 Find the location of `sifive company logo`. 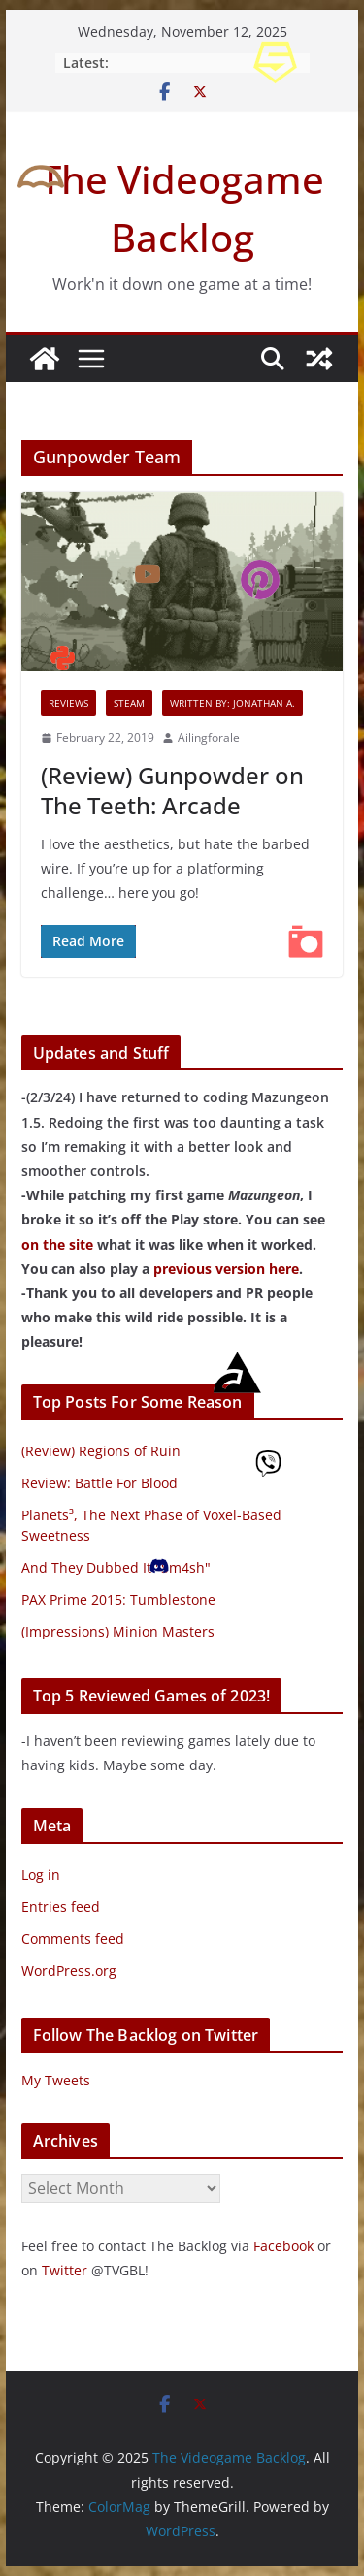

sifive company logo is located at coordinates (275, 62).